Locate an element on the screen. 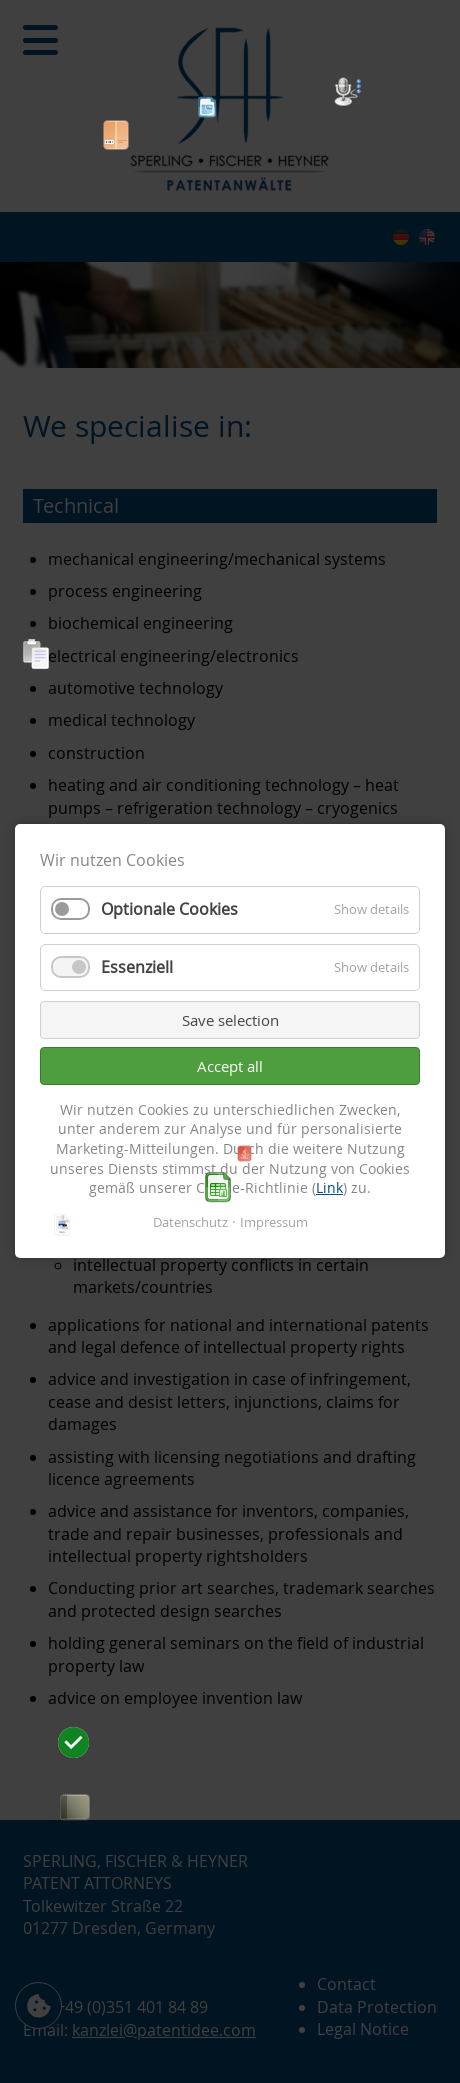 Image resolution: width=460 pixels, height=2083 pixels. libreoffice calc spreadsheet template file is located at coordinates (218, 1187).